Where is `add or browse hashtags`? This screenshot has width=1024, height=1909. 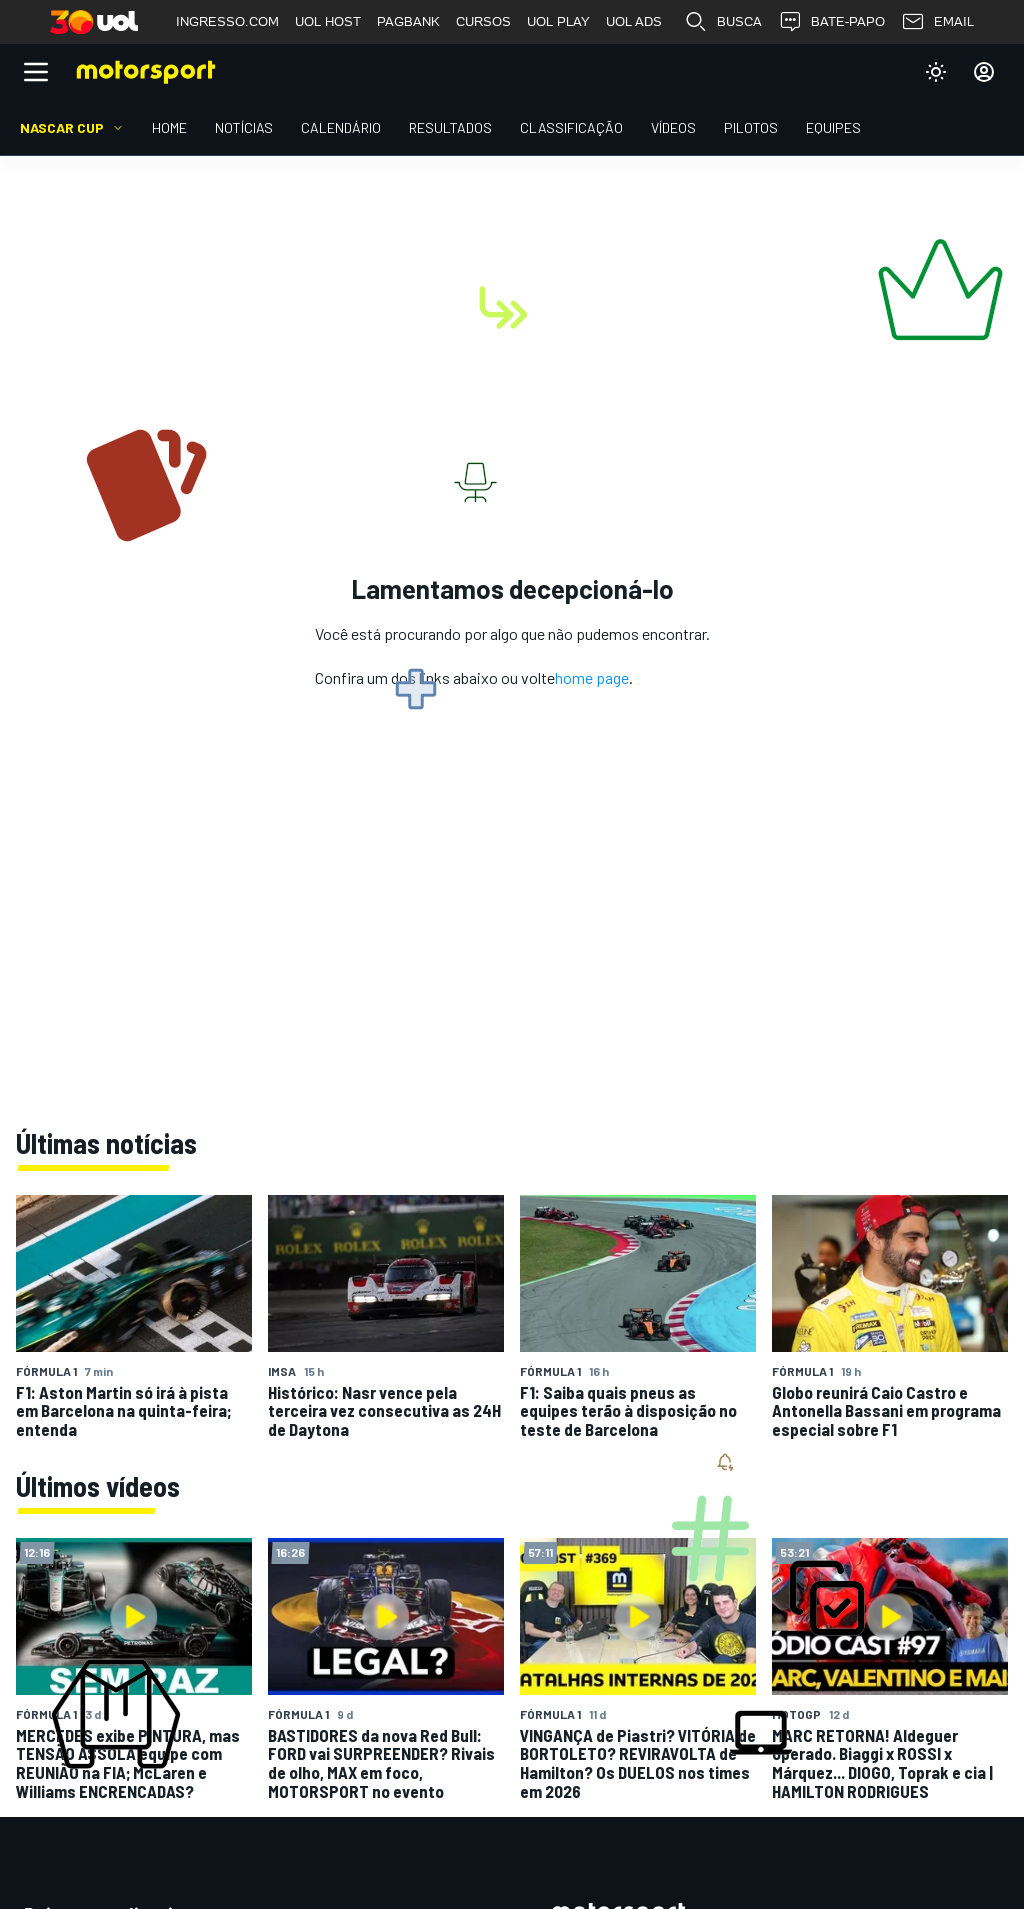
add or browse hashtags is located at coordinates (710, 1538).